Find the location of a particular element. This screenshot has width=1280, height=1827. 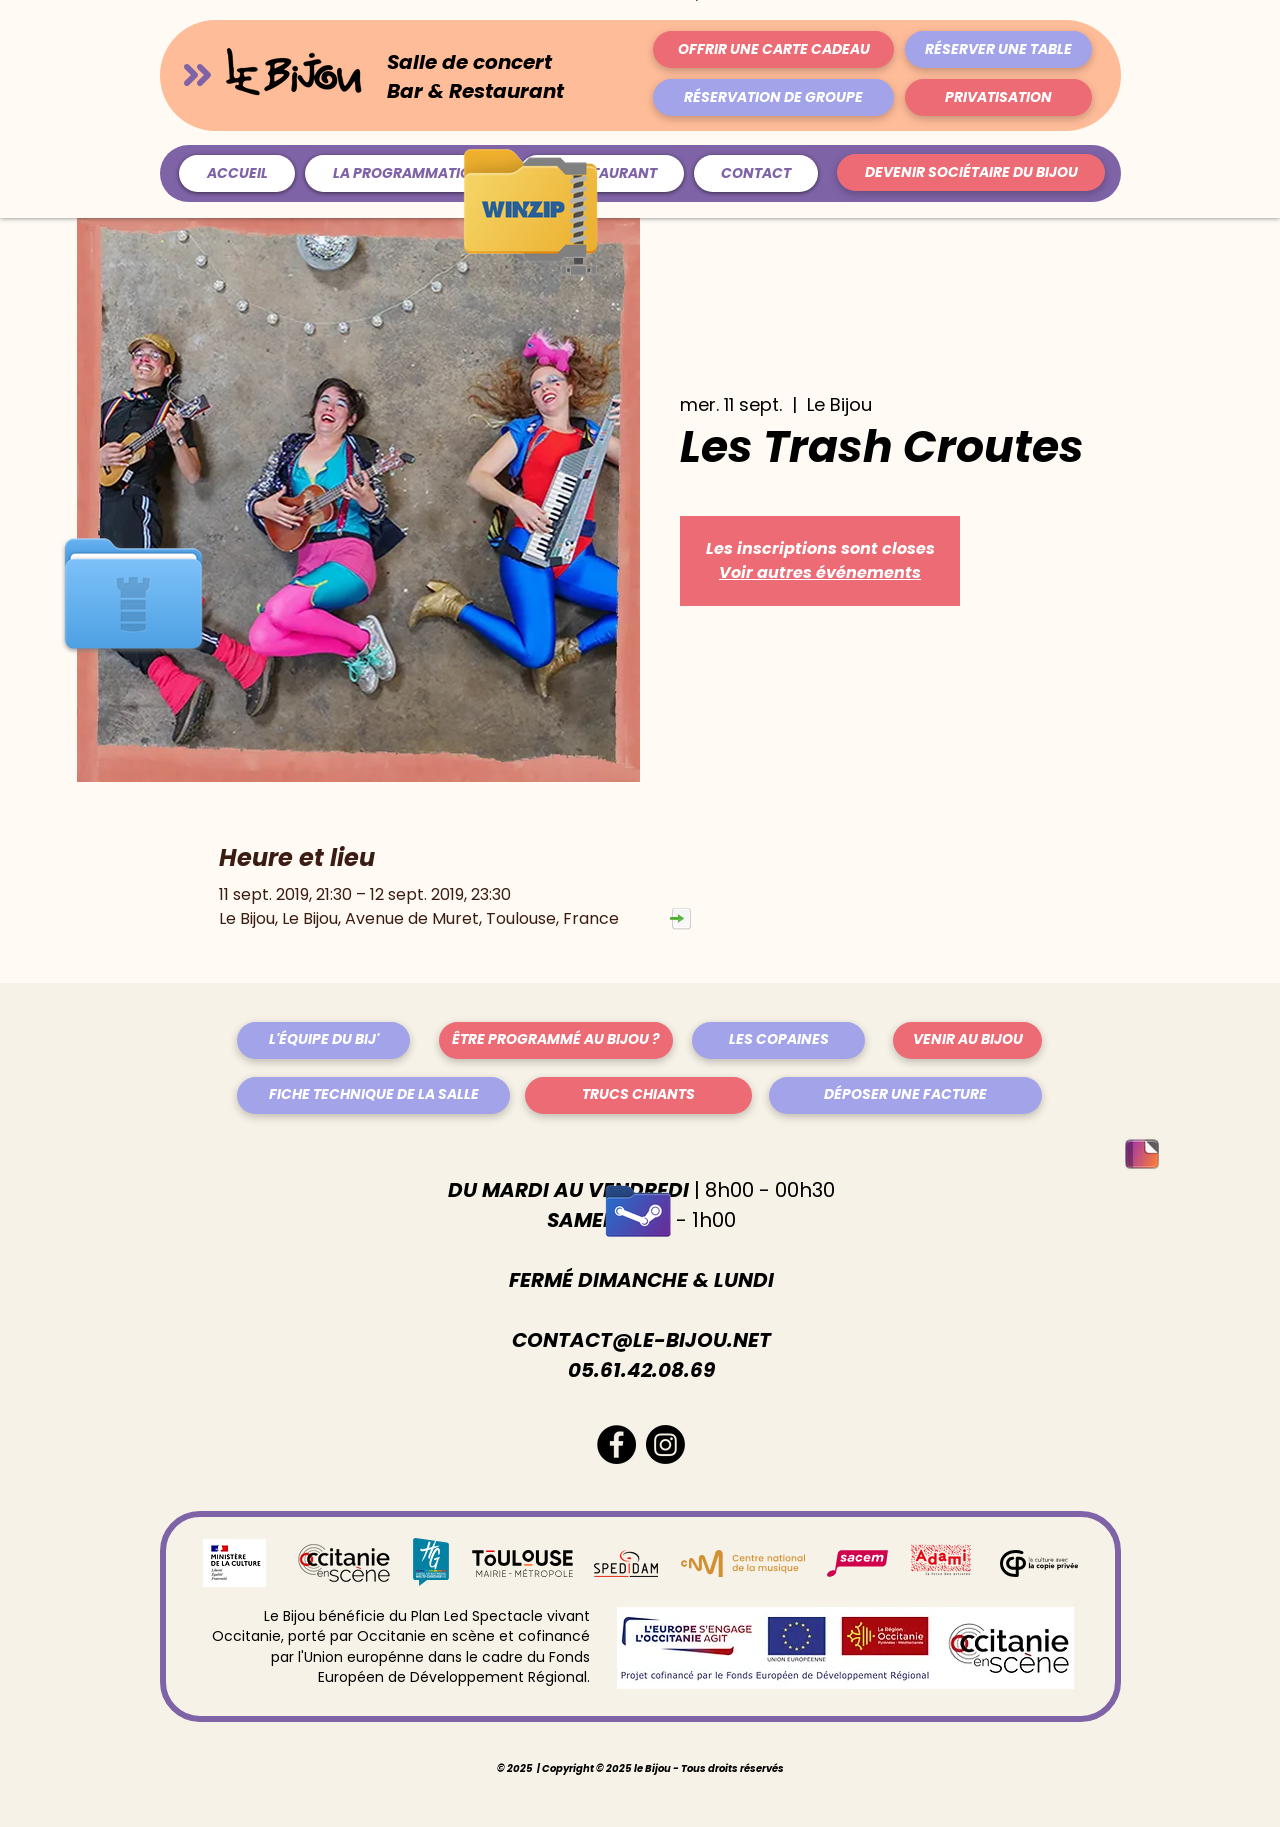

open your steam games folder is located at coordinates (638, 1213).